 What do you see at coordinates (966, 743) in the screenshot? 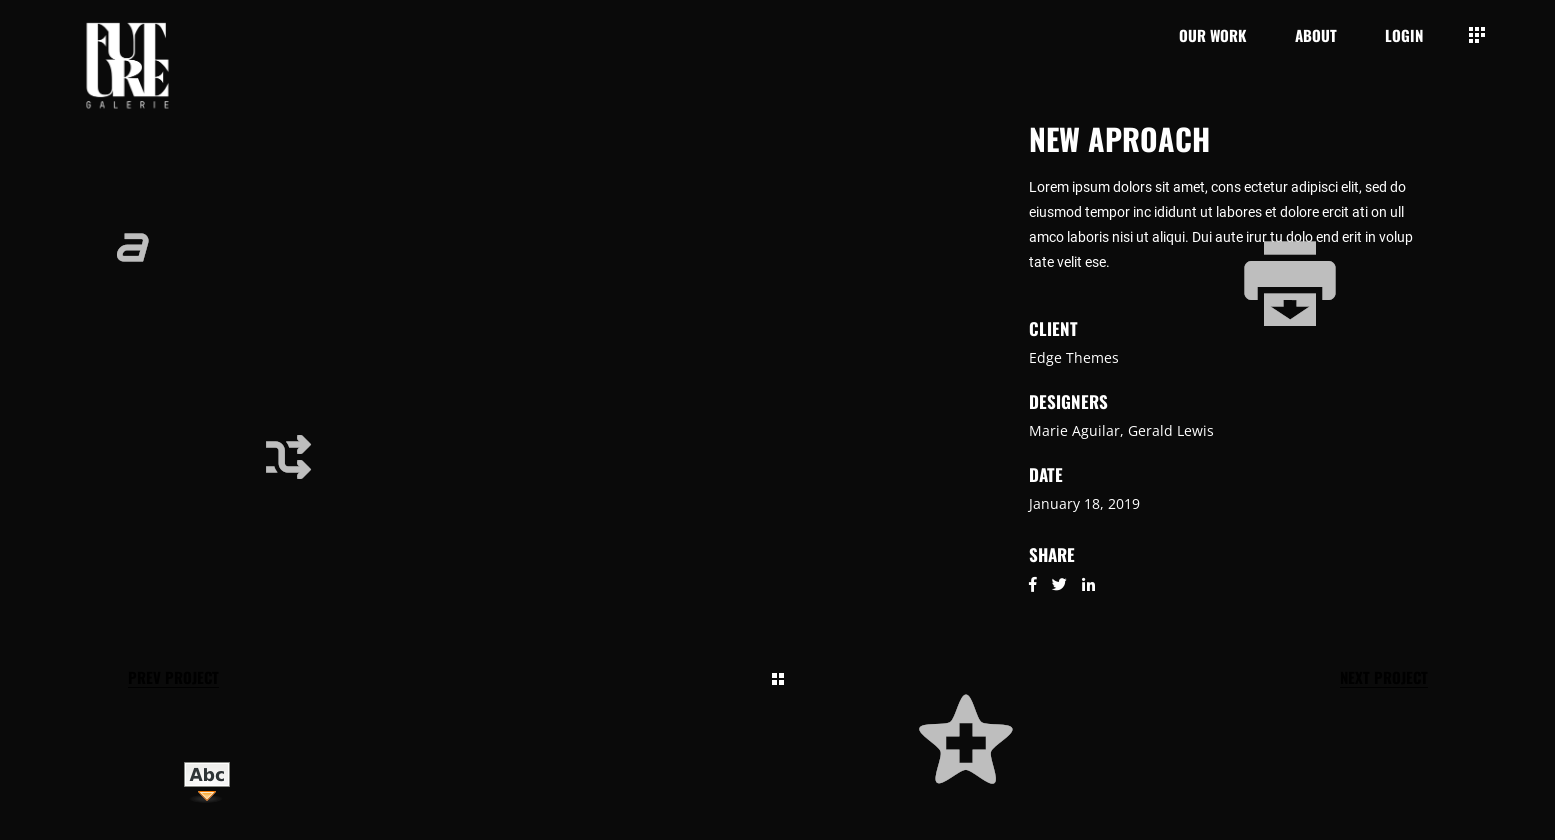
I see `add to favorites` at bounding box center [966, 743].